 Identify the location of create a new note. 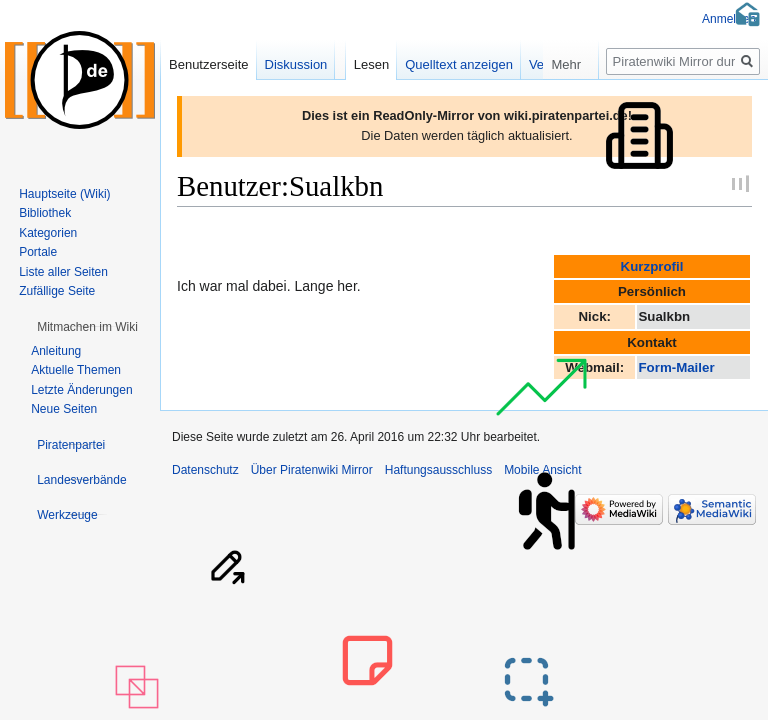
(367, 660).